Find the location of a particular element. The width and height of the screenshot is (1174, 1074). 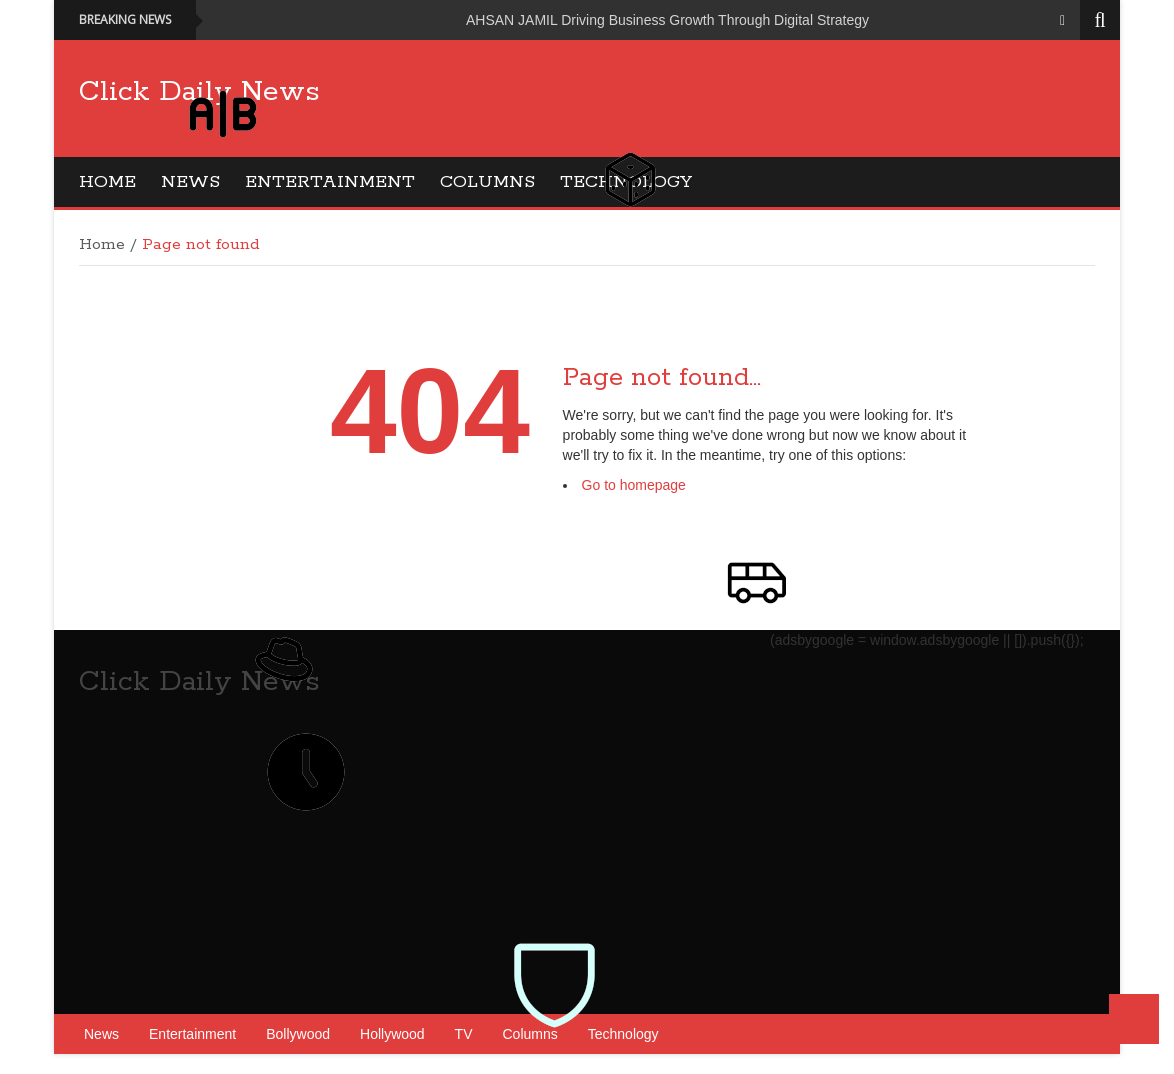

track delivery or shipping status is located at coordinates (755, 582).